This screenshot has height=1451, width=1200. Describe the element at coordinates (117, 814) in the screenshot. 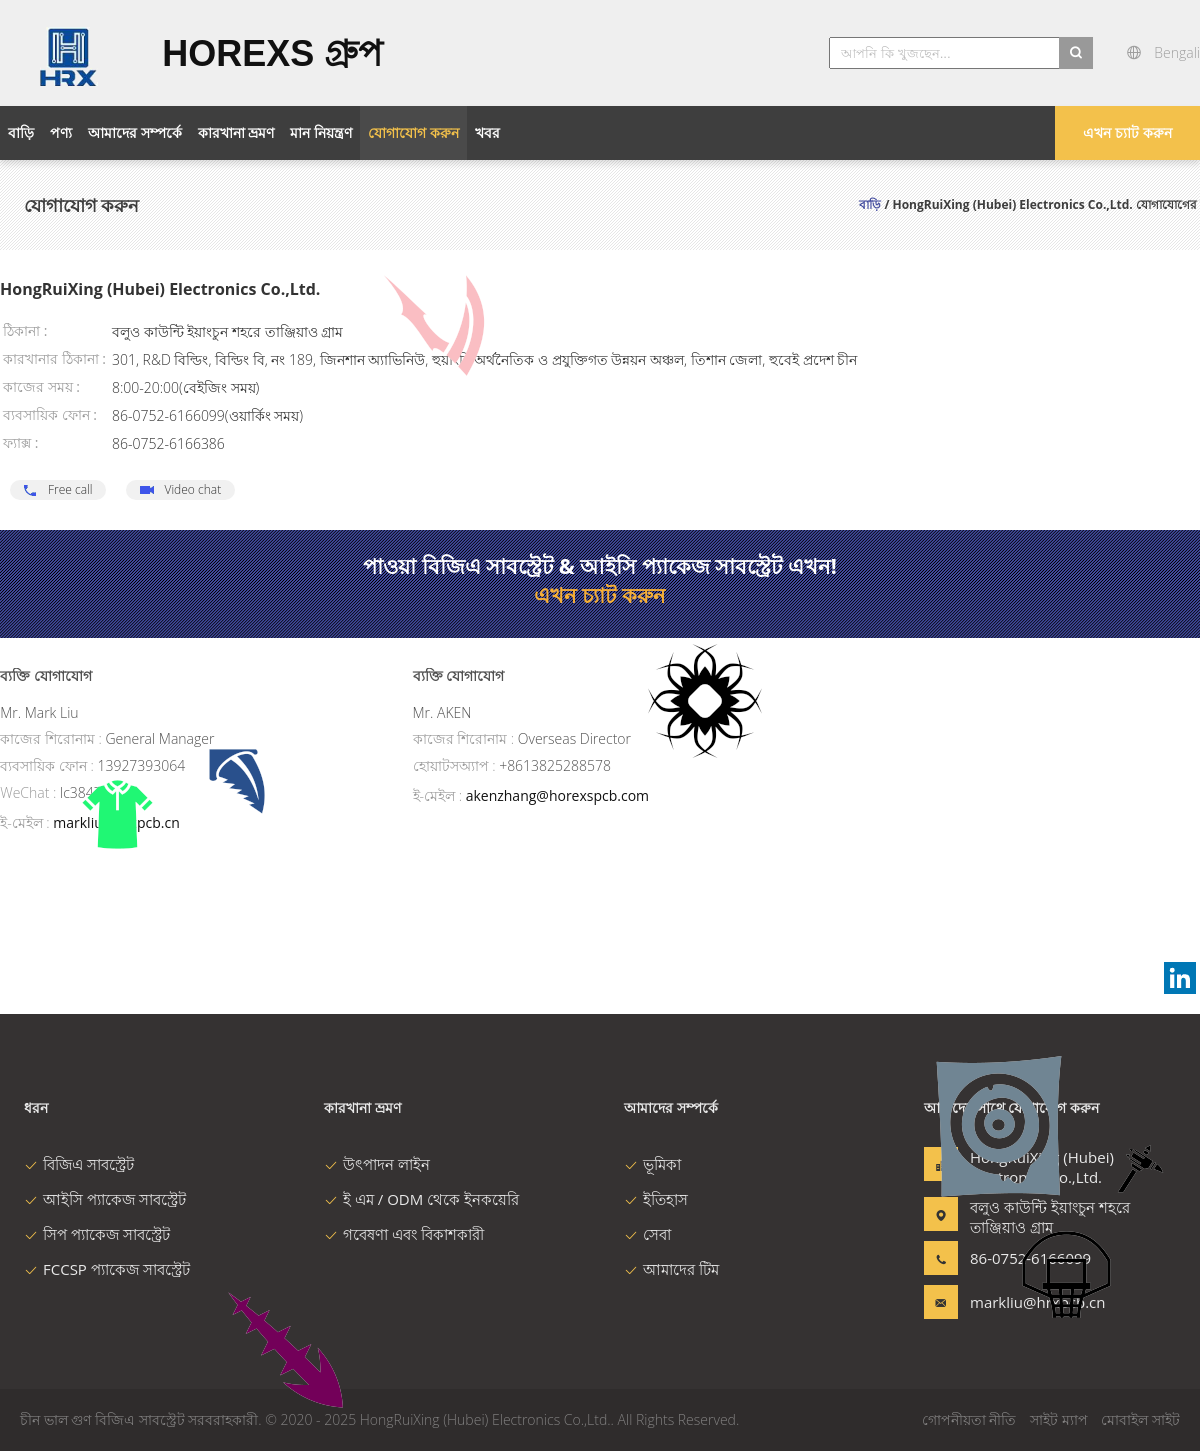

I see `browse clothing or apparel category` at that location.